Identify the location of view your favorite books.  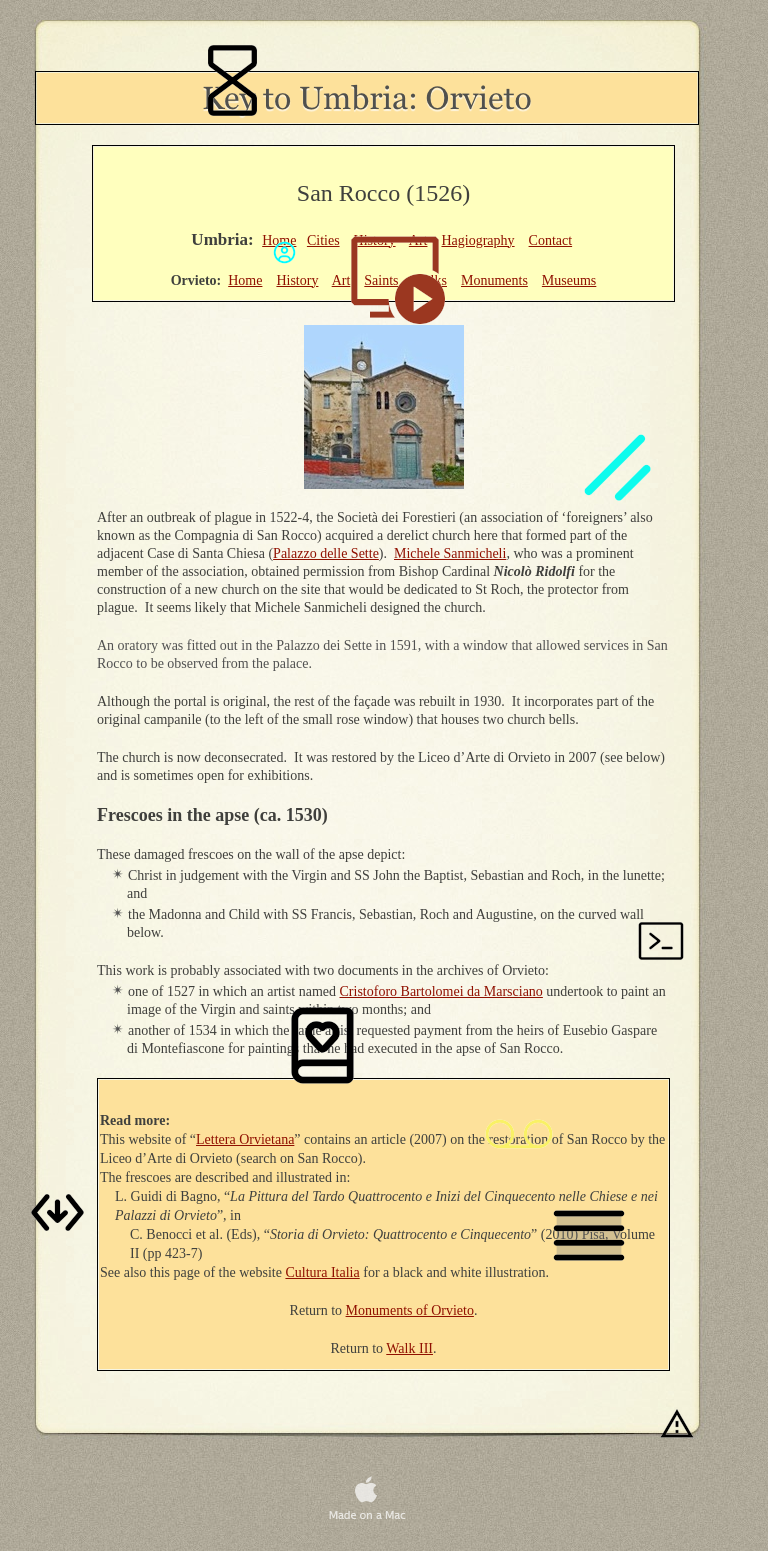
(322, 1045).